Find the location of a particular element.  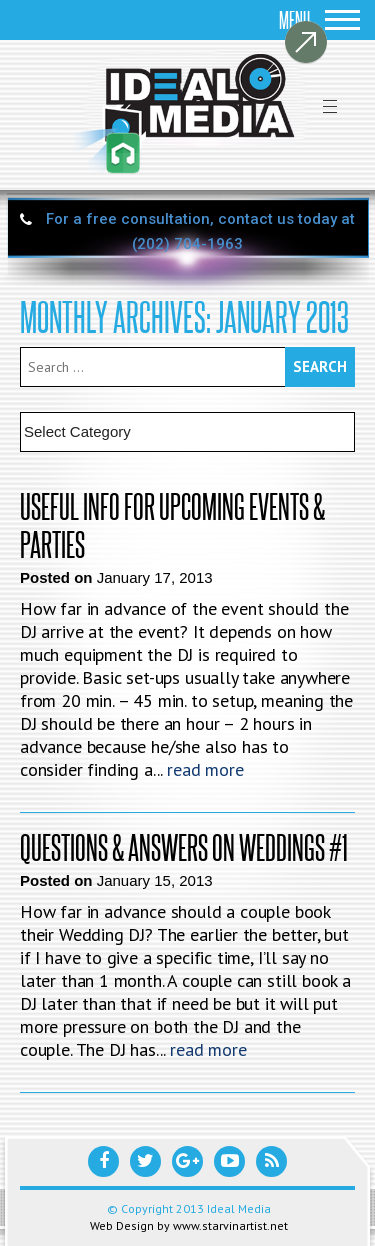

open navigation menu is located at coordinates (330, 107).